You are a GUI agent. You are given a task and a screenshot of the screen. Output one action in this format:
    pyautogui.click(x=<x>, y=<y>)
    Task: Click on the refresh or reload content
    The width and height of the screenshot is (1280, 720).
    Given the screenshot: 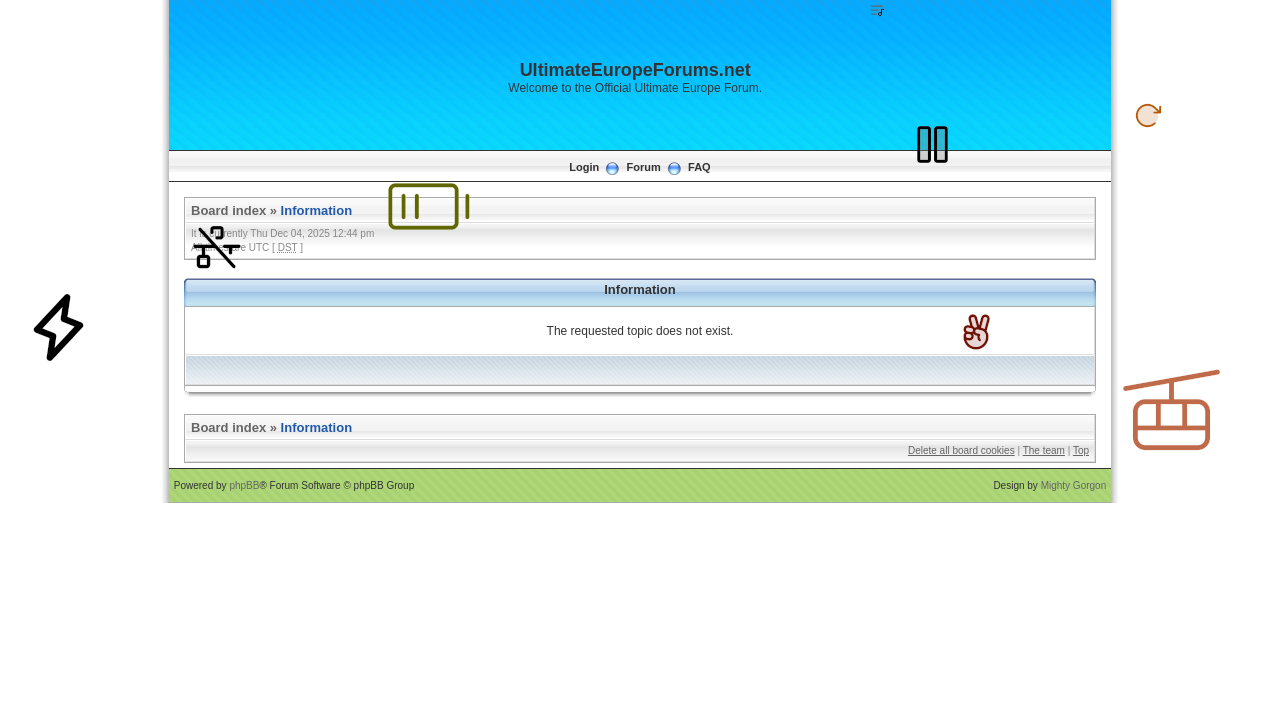 What is the action you would take?
    pyautogui.click(x=1147, y=115)
    